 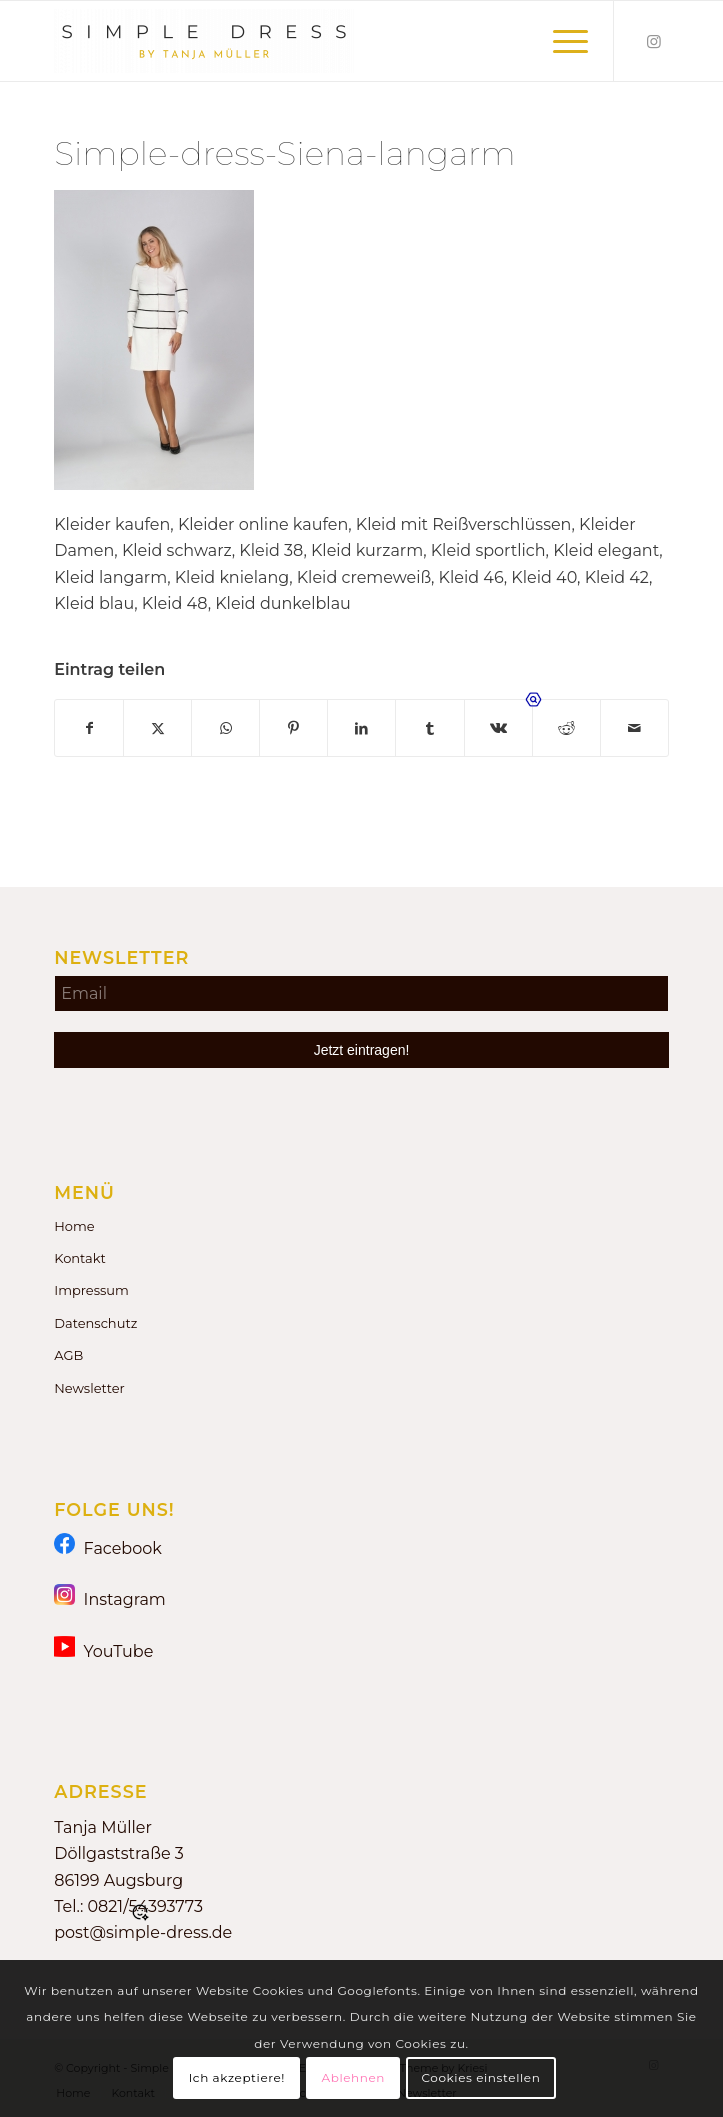 I want to click on access Google BigQuery data warehouse, so click(x=533, y=699).